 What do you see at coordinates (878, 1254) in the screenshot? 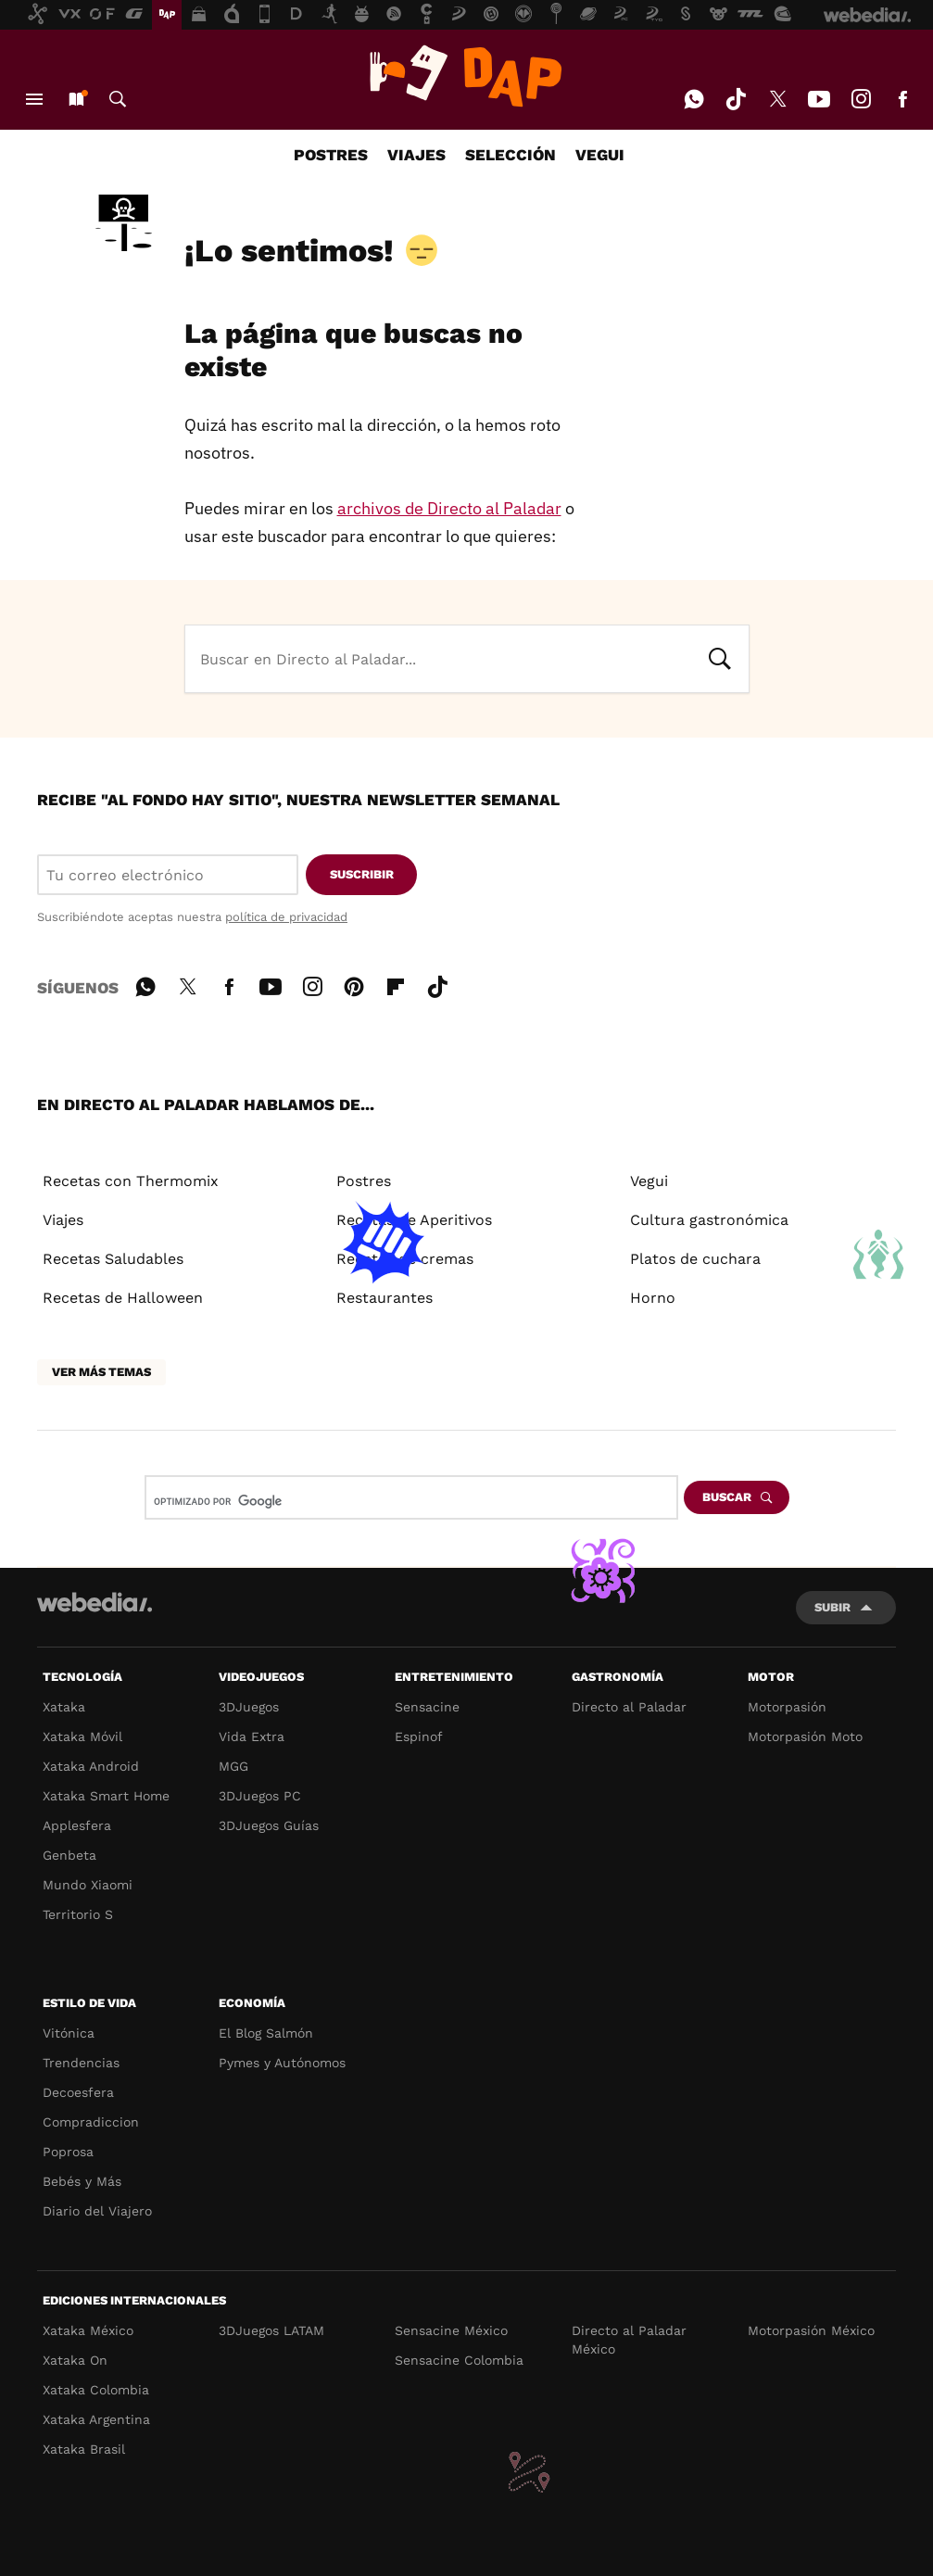
I see `view character soul or spirit stats` at bounding box center [878, 1254].